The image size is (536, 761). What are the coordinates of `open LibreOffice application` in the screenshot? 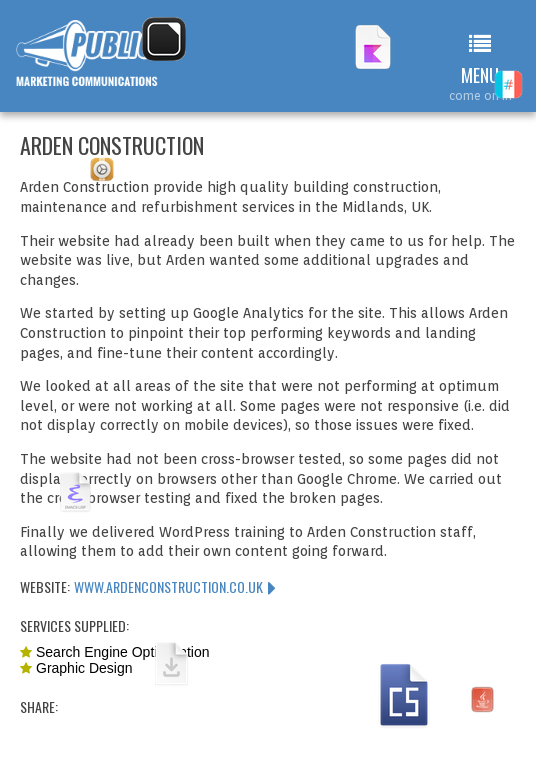 It's located at (164, 39).